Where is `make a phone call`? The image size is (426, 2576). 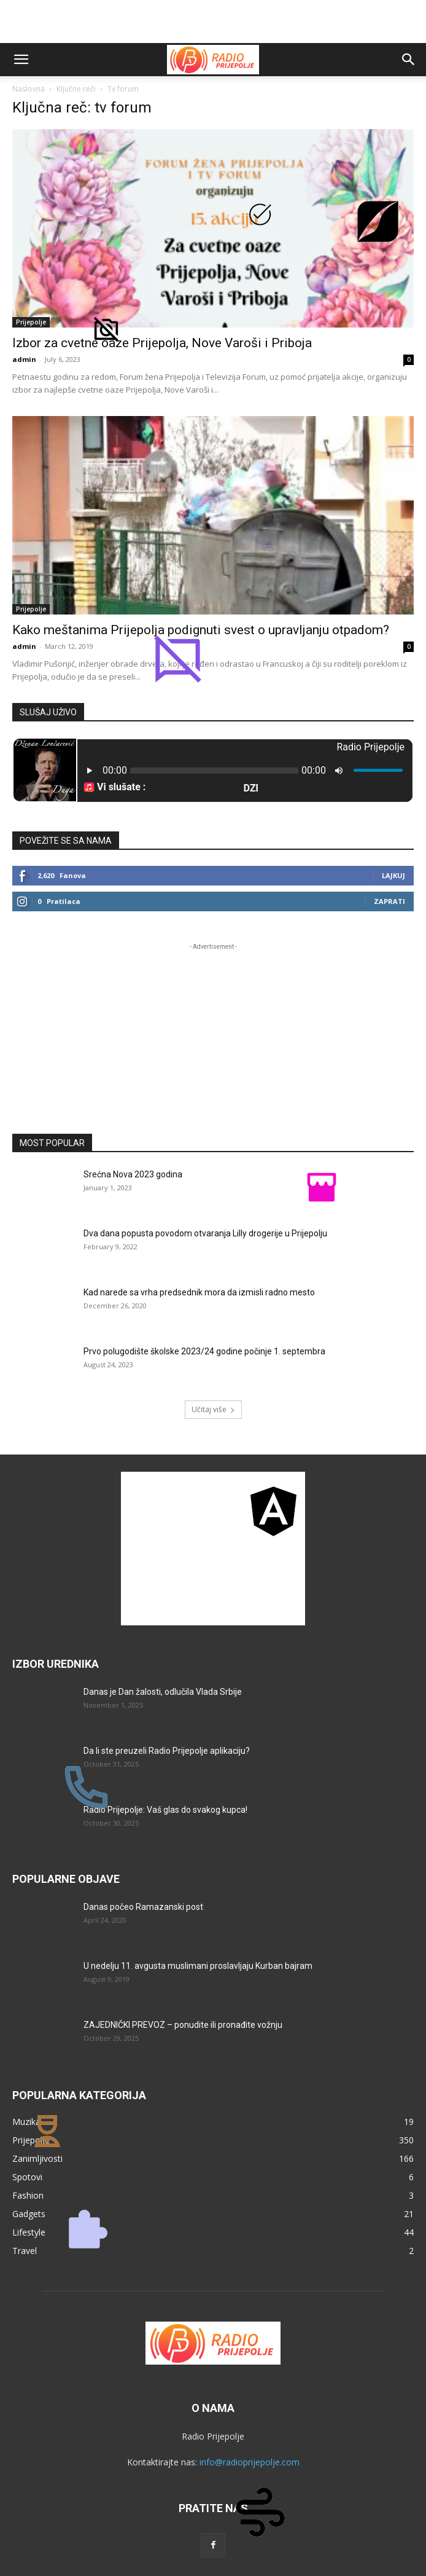
make a phone call is located at coordinates (86, 1787).